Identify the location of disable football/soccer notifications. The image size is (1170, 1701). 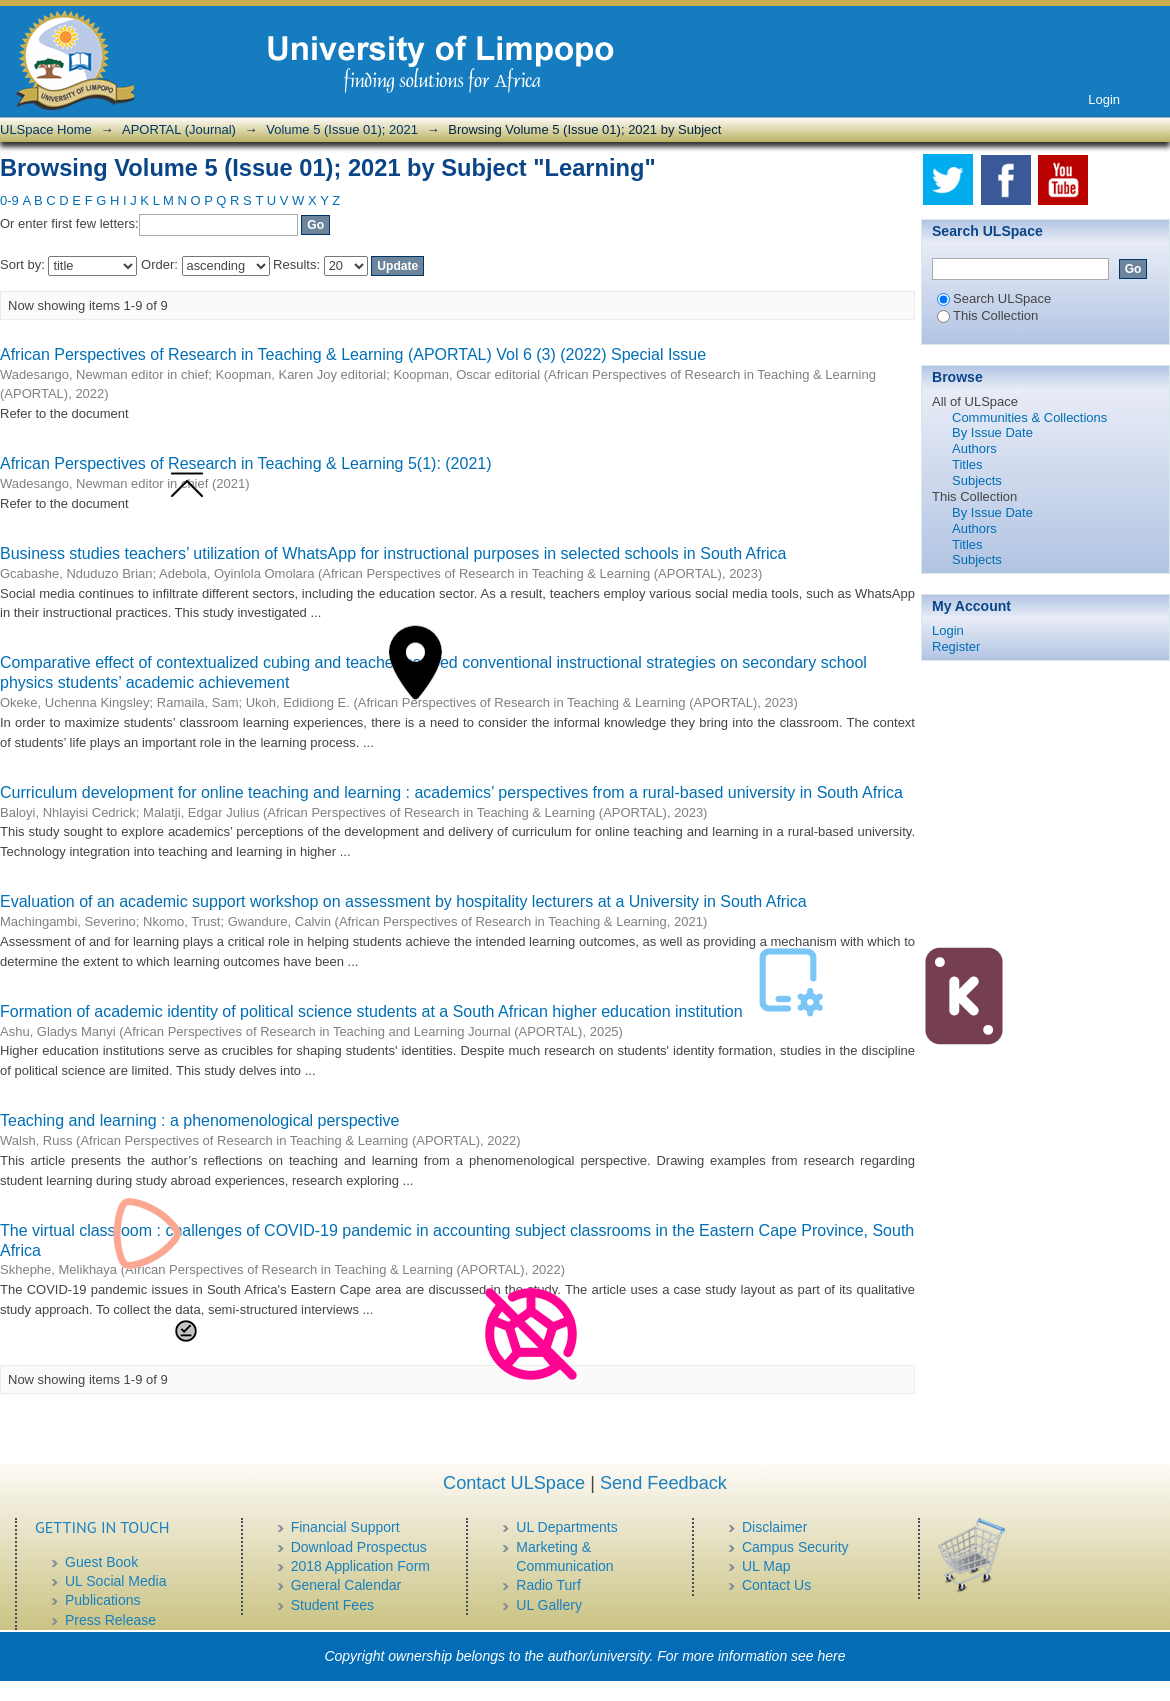
(531, 1334).